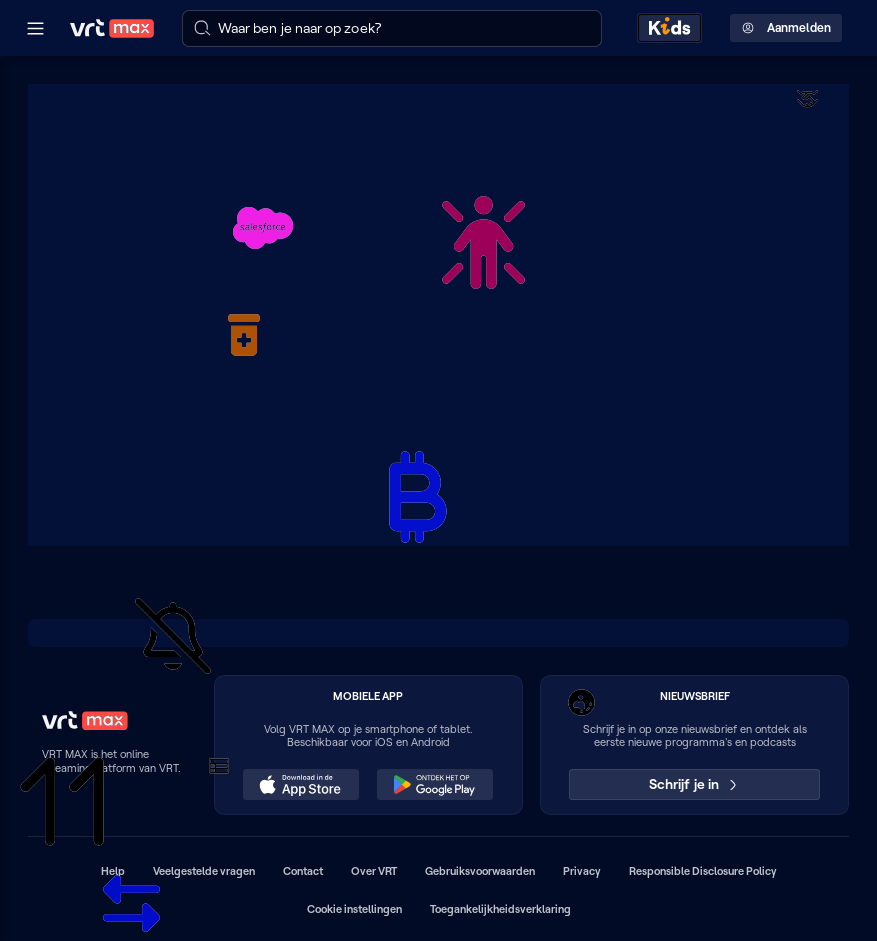  I want to click on indicates item number 11 in a list or sequence, so click(69, 801).